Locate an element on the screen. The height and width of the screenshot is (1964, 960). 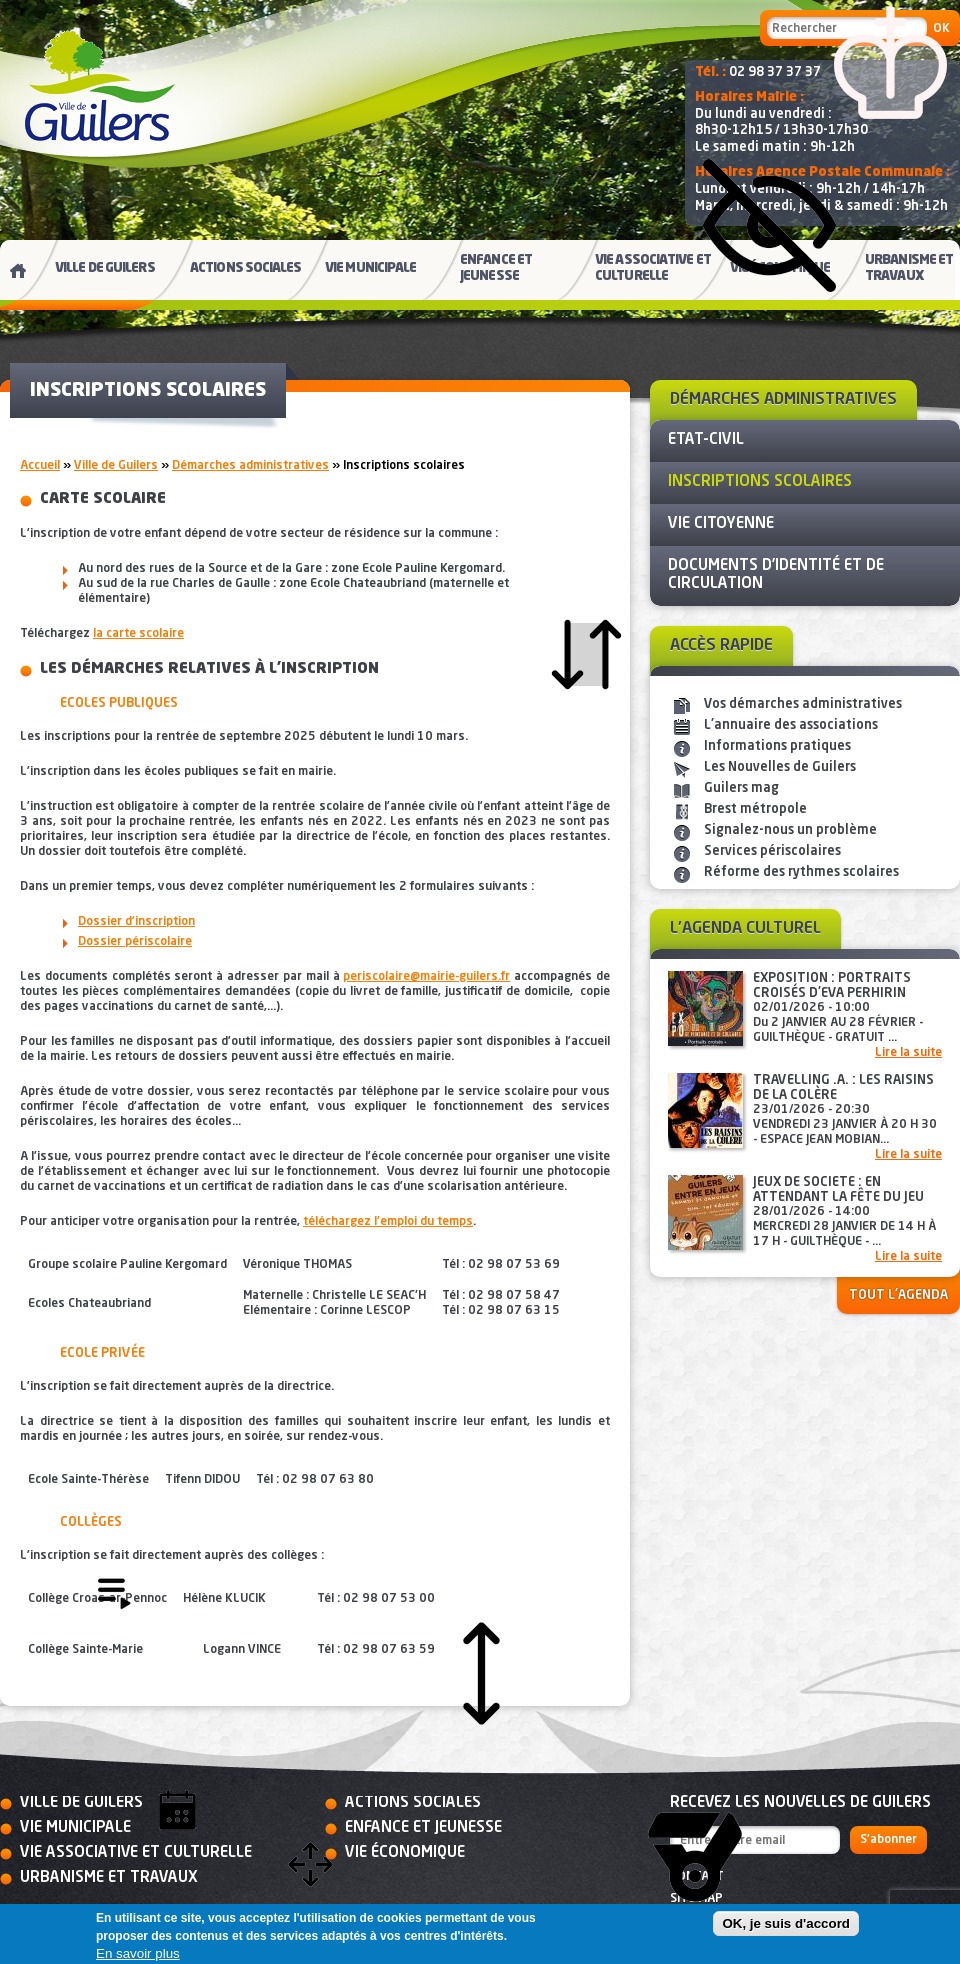
expand content in all directions is located at coordinates (310, 1864).